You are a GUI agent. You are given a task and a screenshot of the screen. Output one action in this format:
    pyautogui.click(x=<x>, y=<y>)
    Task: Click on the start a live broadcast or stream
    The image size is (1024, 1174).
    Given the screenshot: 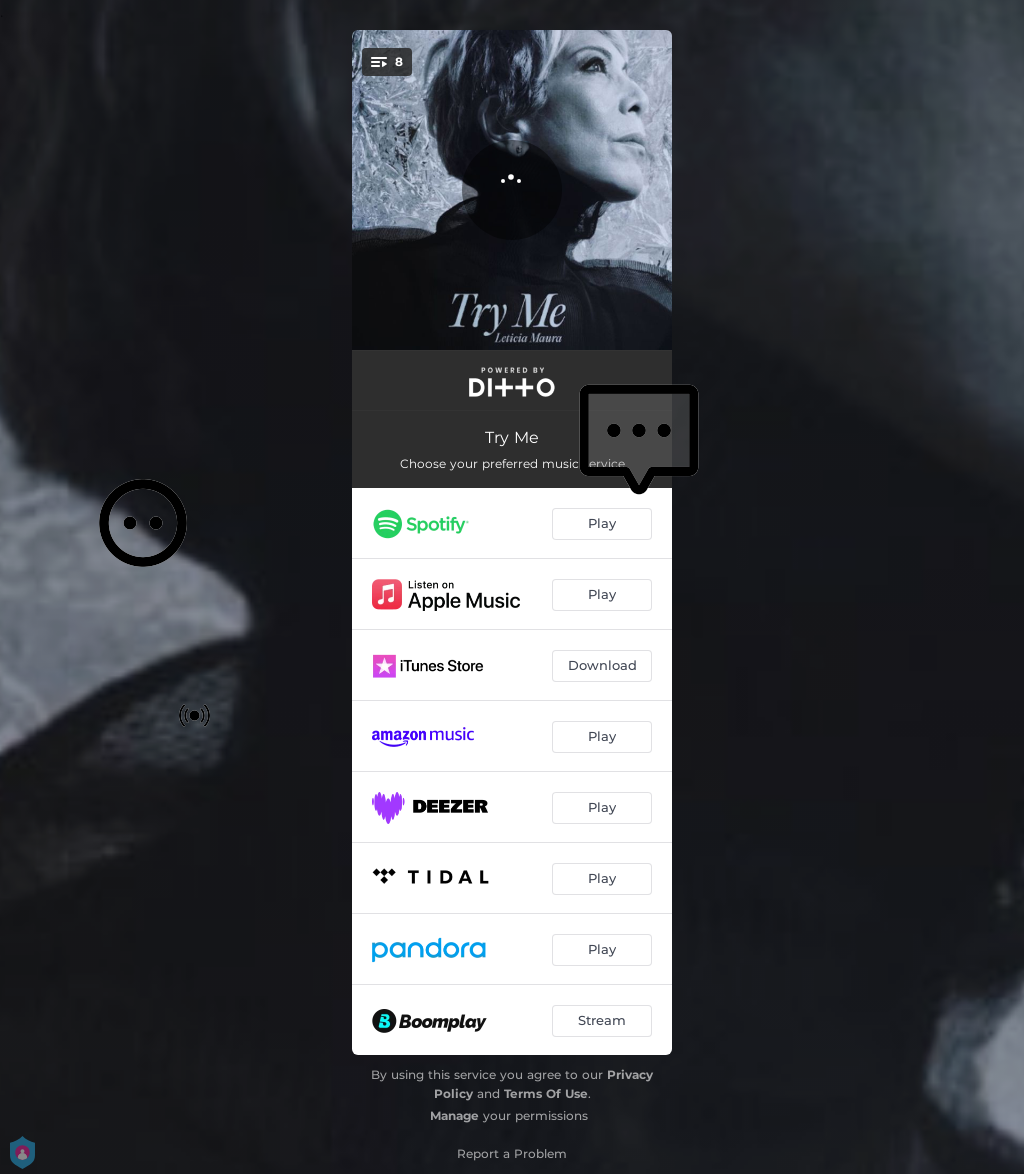 What is the action you would take?
    pyautogui.click(x=194, y=715)
    